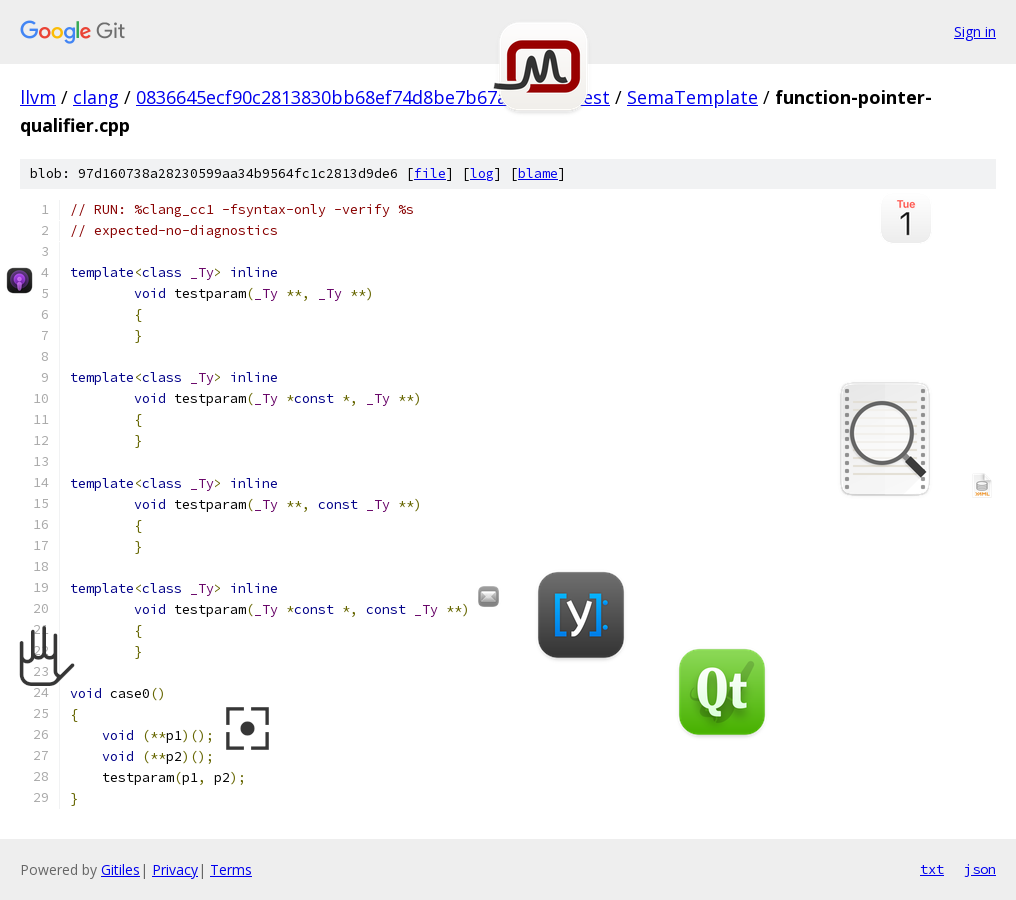 This screenshot has width=1016, height=900. What do you see at coordinates (543, 66) in the screenshot?
I see `open openchrom chromatography software` at bounding box center [543, 66].